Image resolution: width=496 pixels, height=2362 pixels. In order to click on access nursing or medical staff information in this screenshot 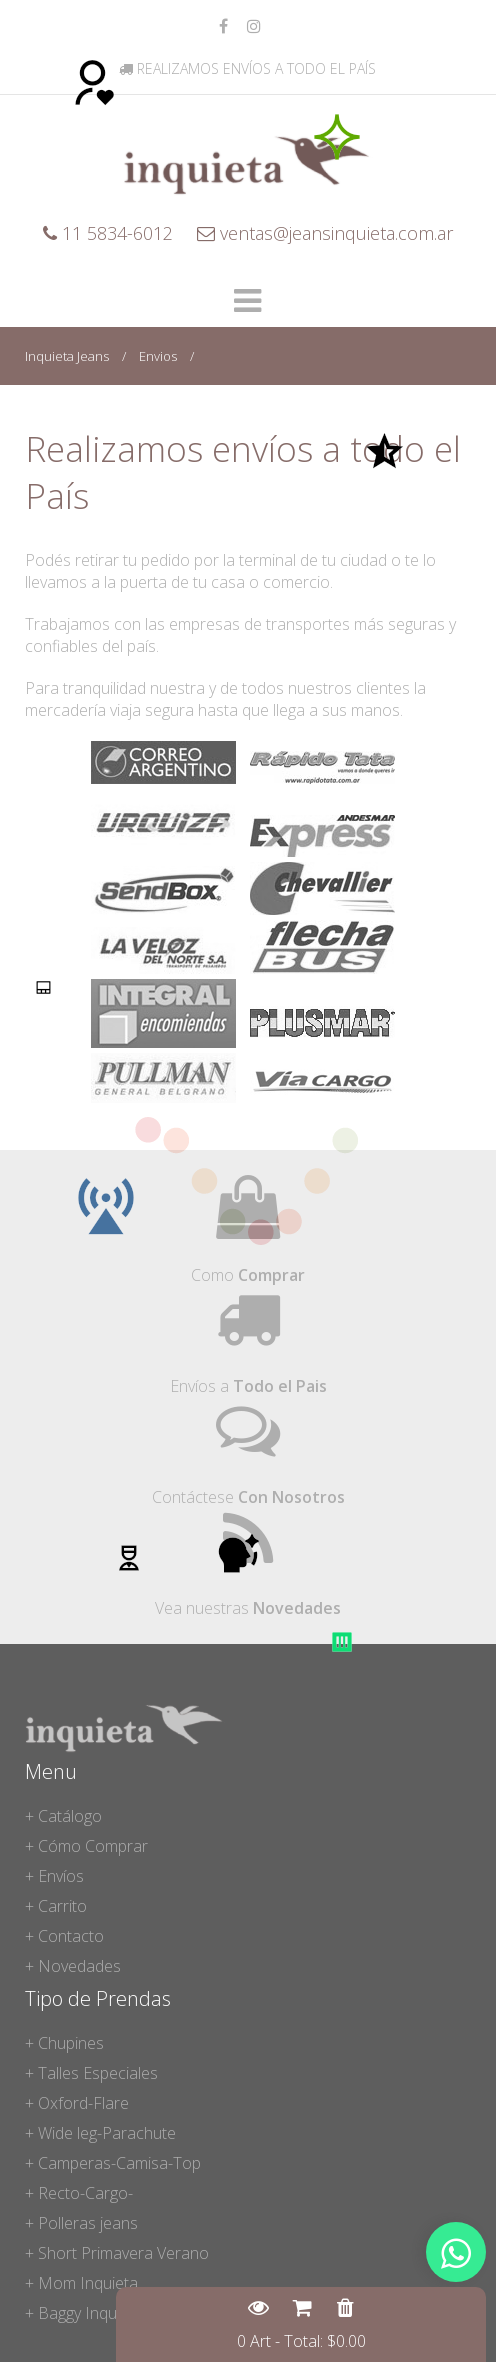, I will do `click(129, 1558)`.